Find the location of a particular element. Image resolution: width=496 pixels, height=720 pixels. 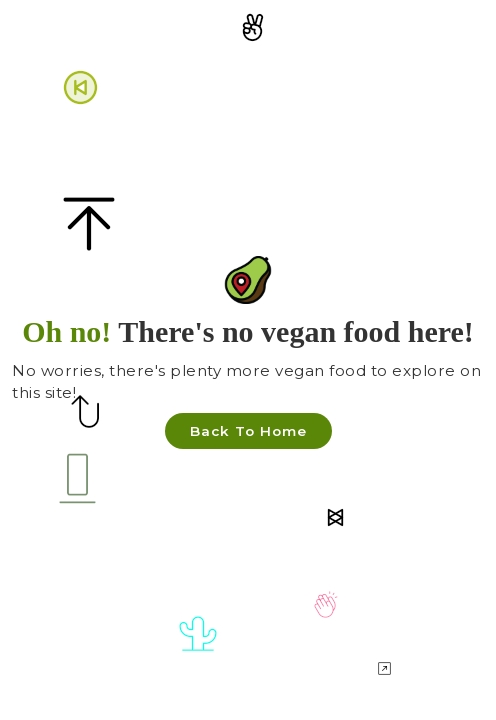

applaud or show appreciation for content is located at coordinates (325, 604).